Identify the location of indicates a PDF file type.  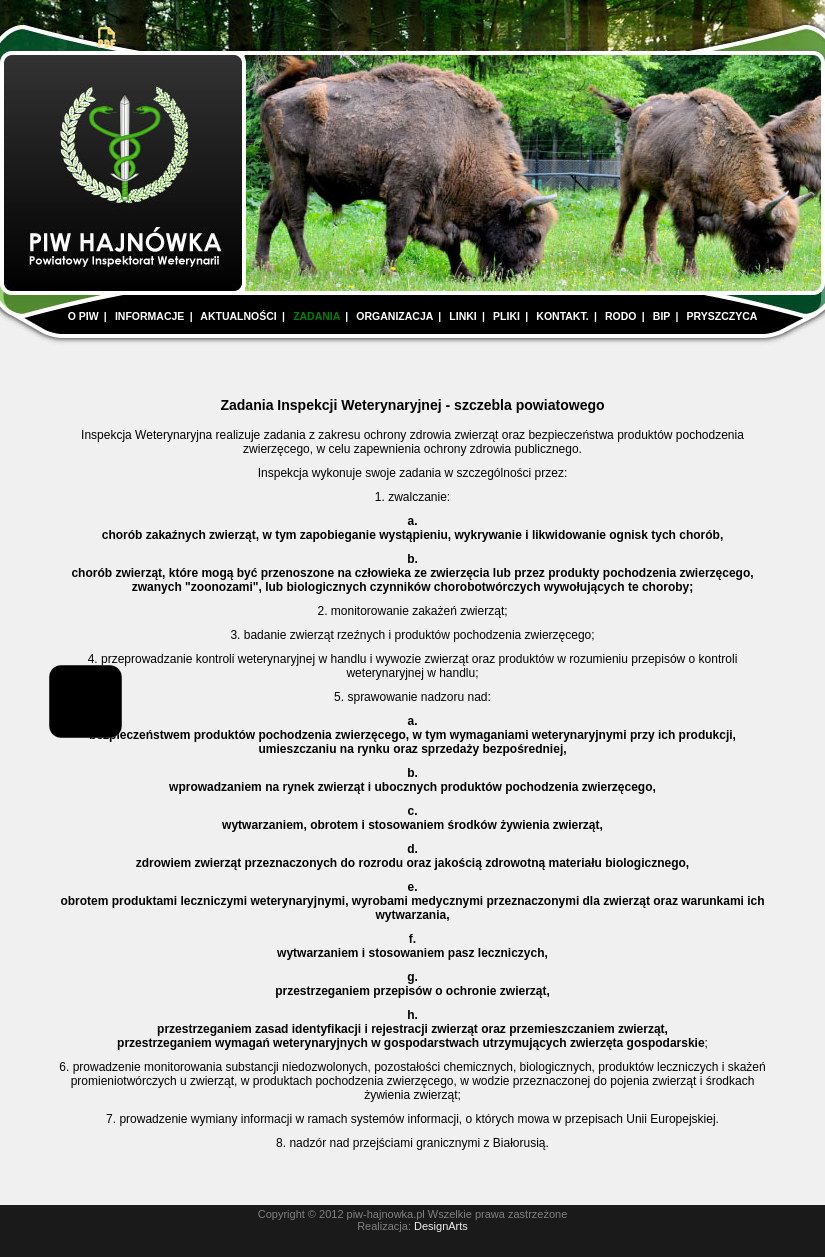
(106, 37).